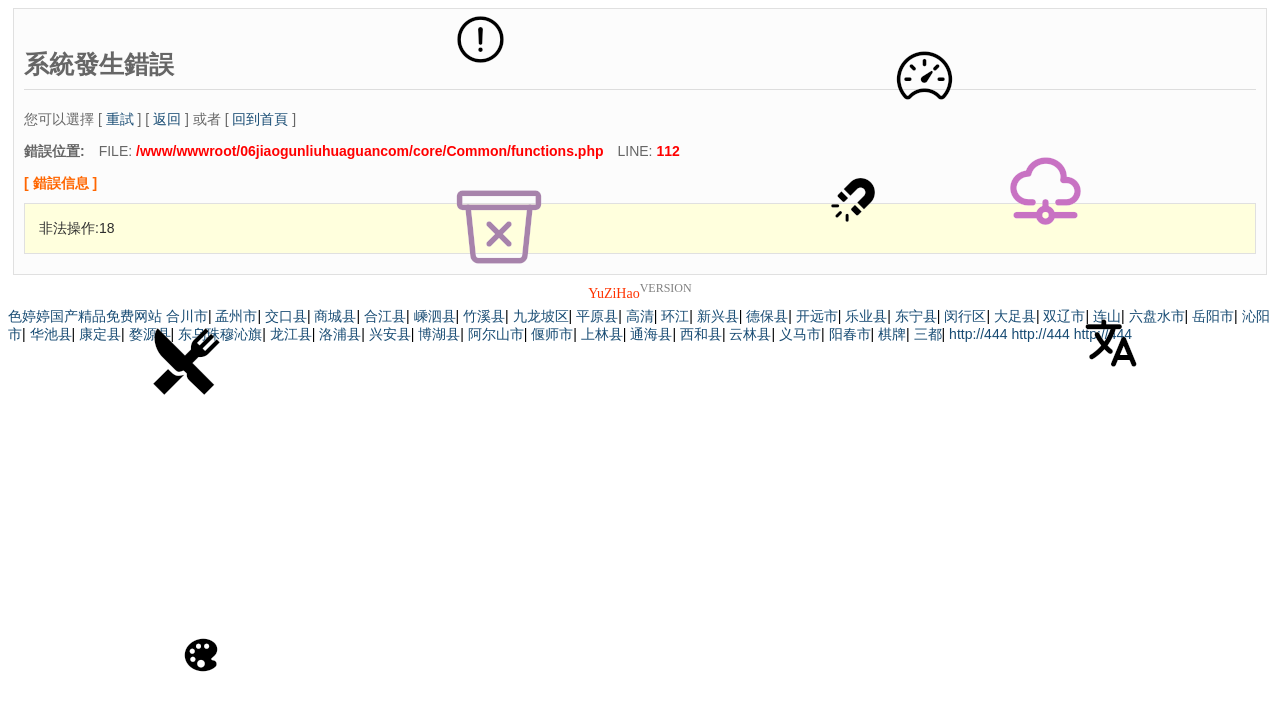 The width and height of the screenshot is (1280, 720). Describe the element at coordinates (1045, 189) in the screenshot. I see `access cloud network settings` at that location.